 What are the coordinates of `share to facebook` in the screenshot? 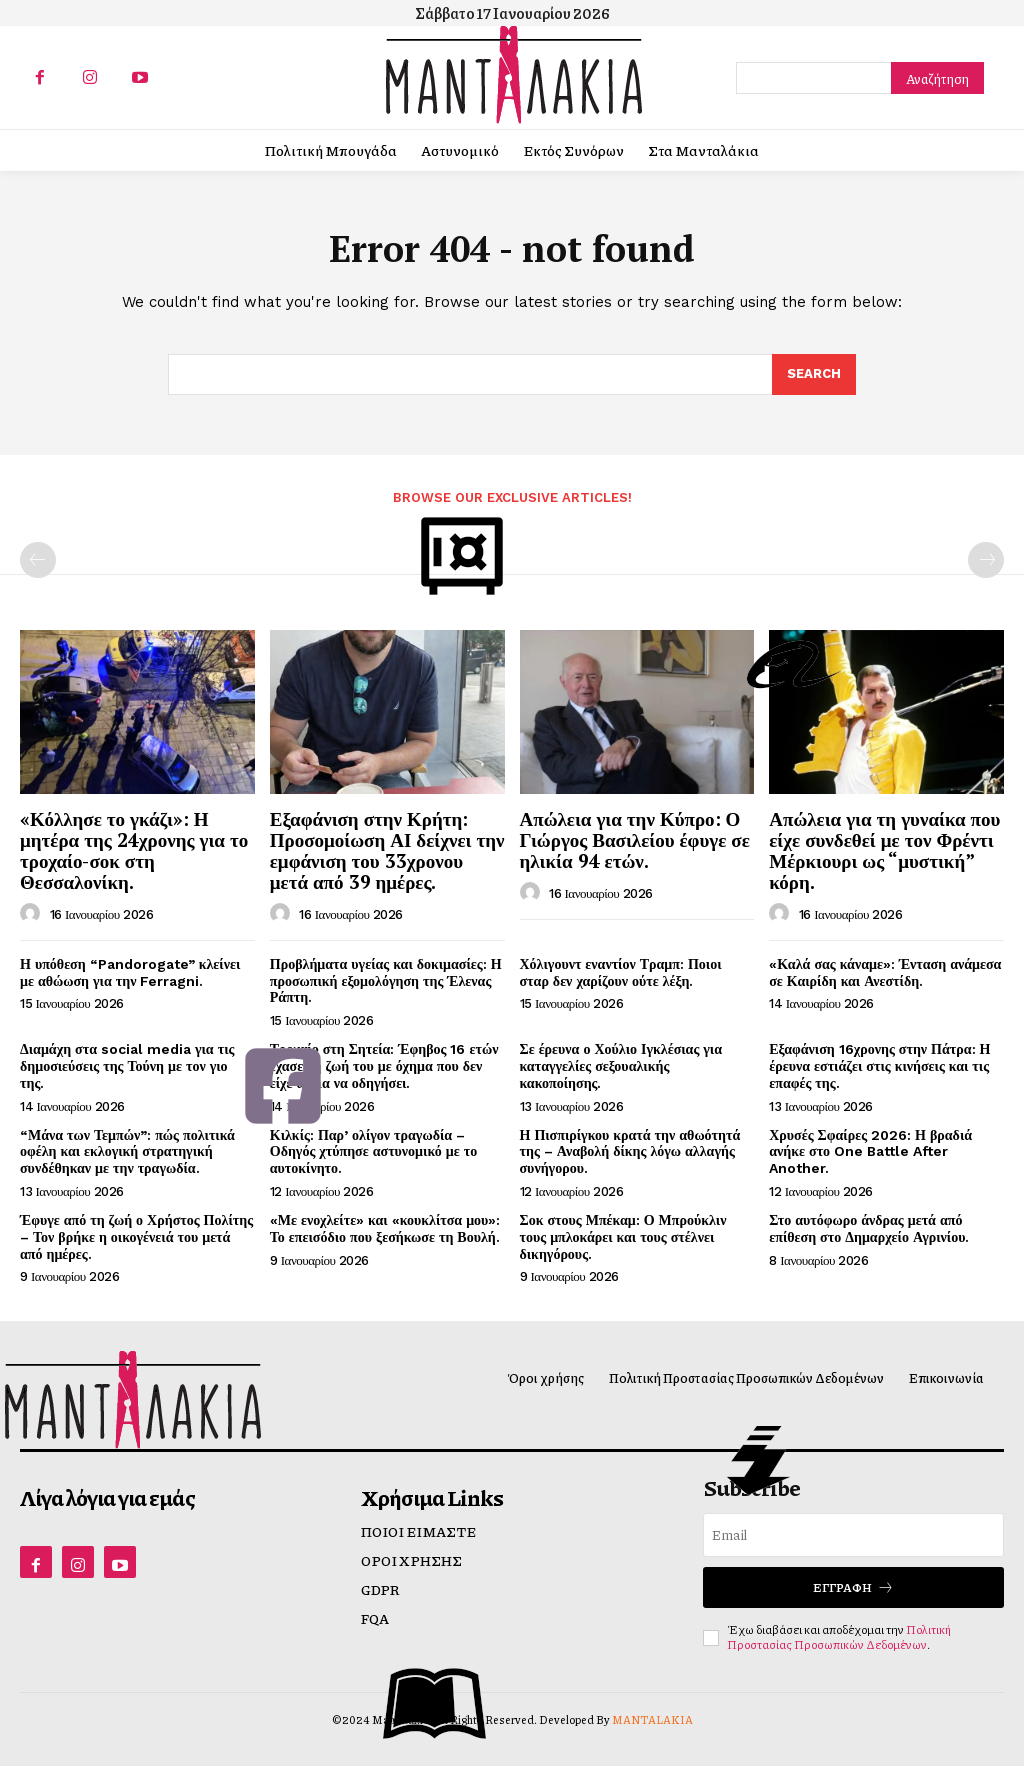 It's located at (283, 1086).